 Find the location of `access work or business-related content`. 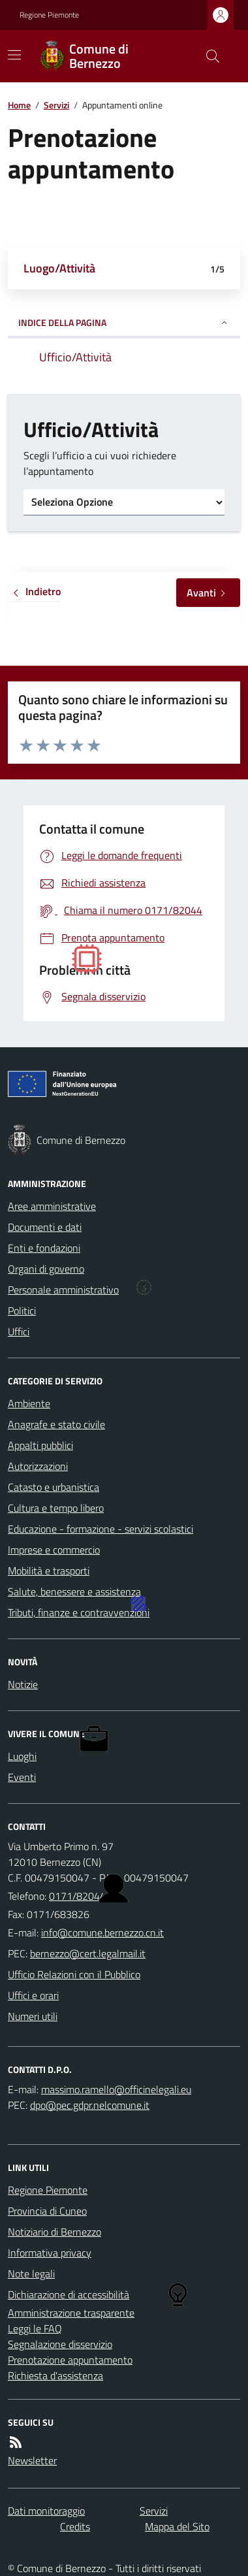

access work or business-related content is located at coordinates (94, 1740).